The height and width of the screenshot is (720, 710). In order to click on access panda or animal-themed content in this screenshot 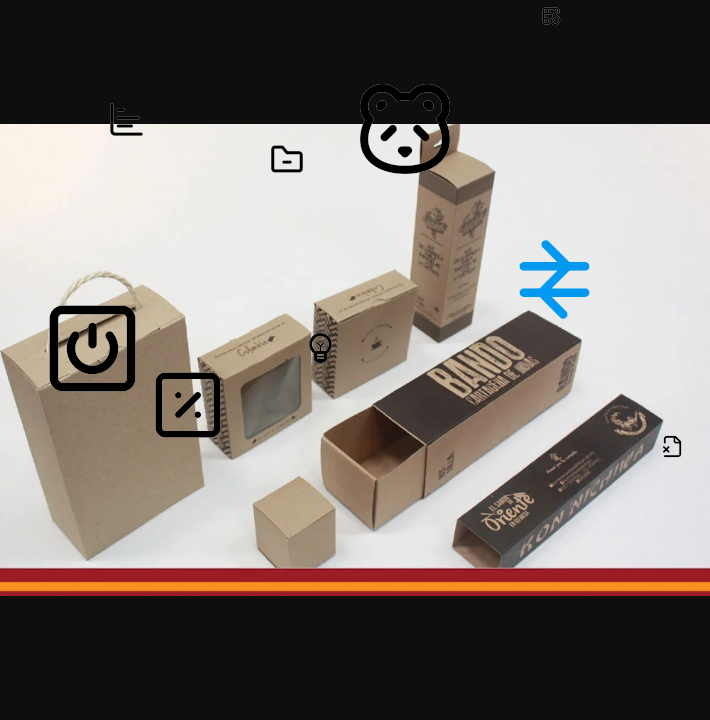, I will do `click(405, 129)`.